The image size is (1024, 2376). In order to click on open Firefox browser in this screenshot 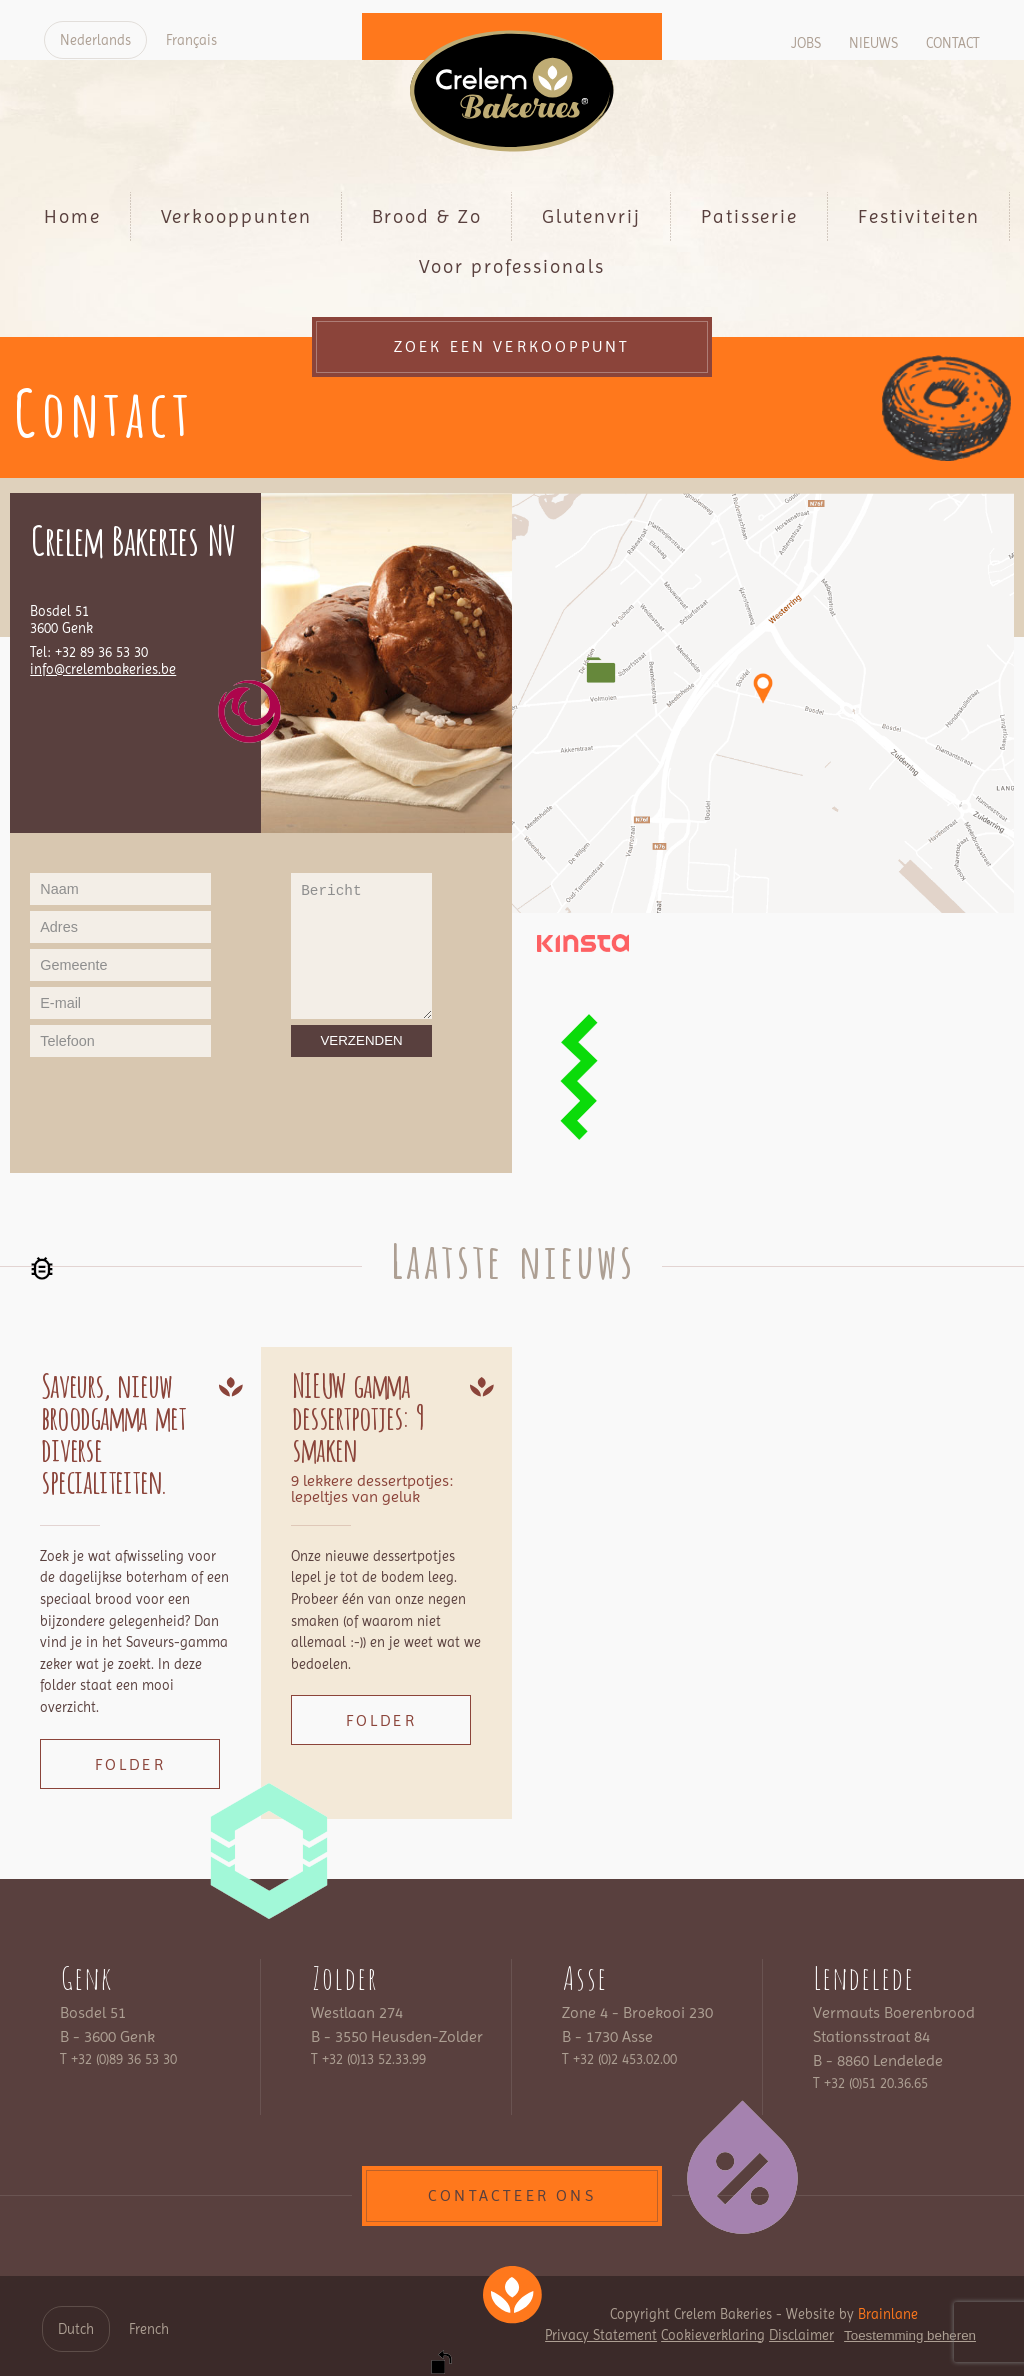, I will do `click(249, 711)`.